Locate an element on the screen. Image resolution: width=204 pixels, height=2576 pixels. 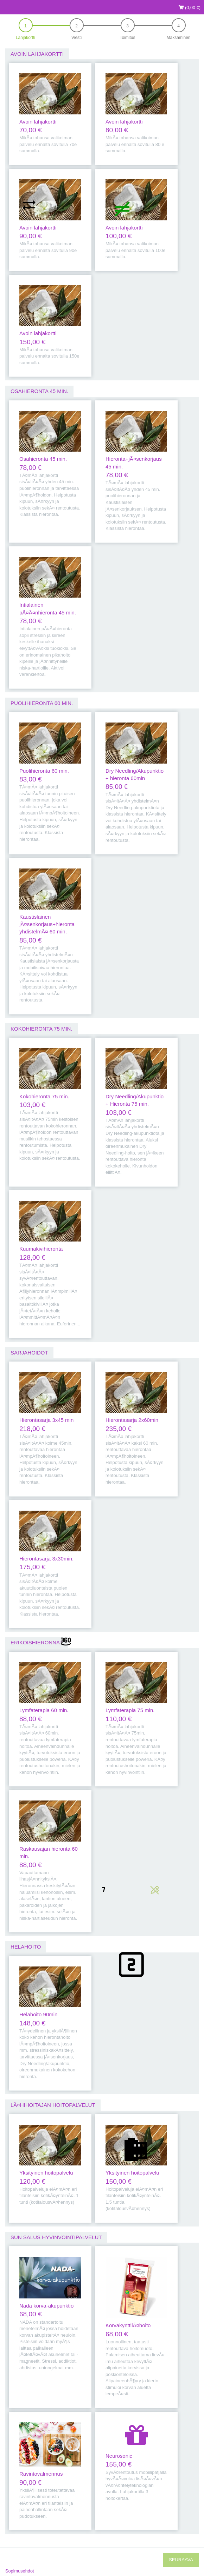
view 360-degree panoramic content is located at coordinates (66, 1642).